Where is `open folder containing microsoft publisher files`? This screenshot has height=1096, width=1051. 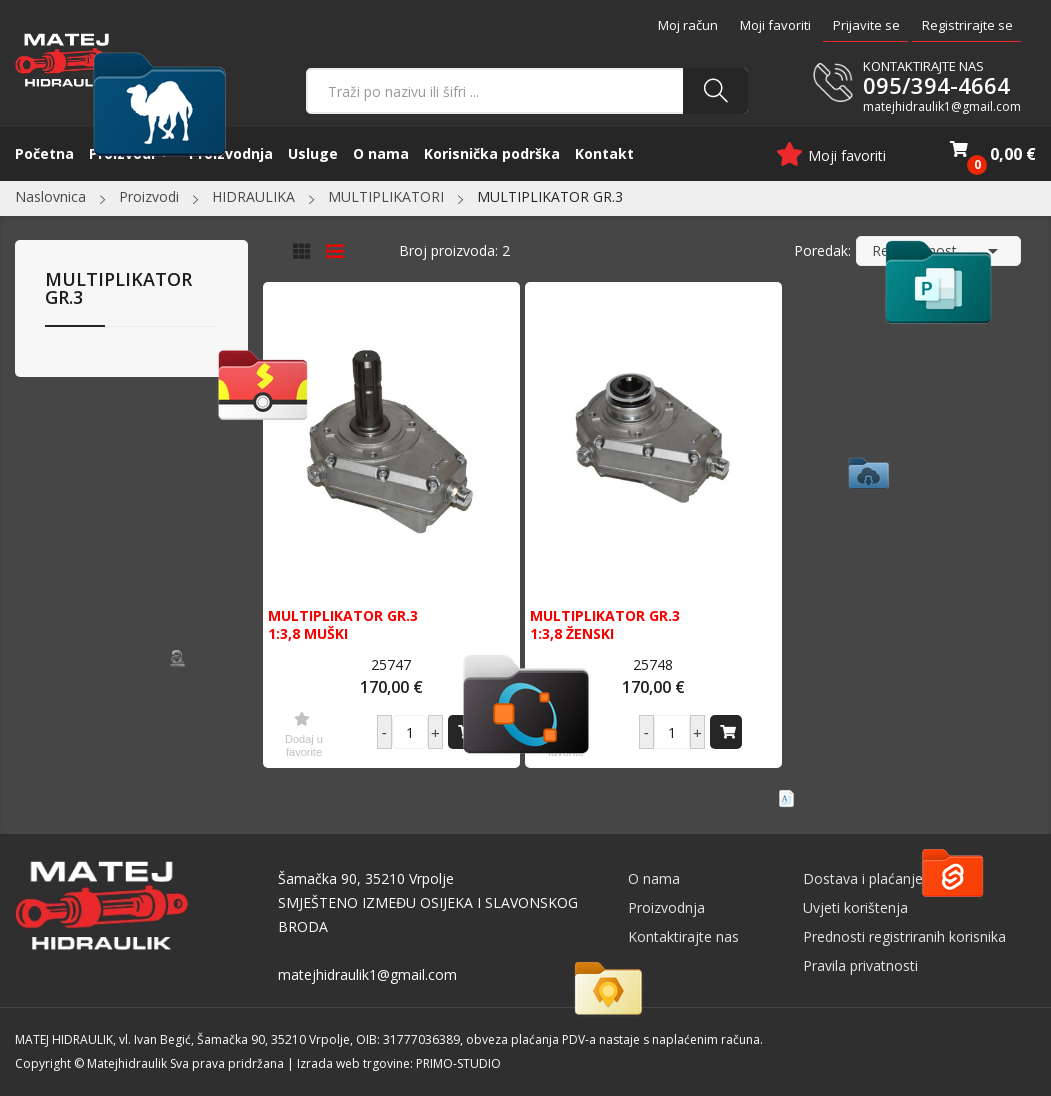
open folder containing microsoft publisher files is located at coordinates (938, 285).